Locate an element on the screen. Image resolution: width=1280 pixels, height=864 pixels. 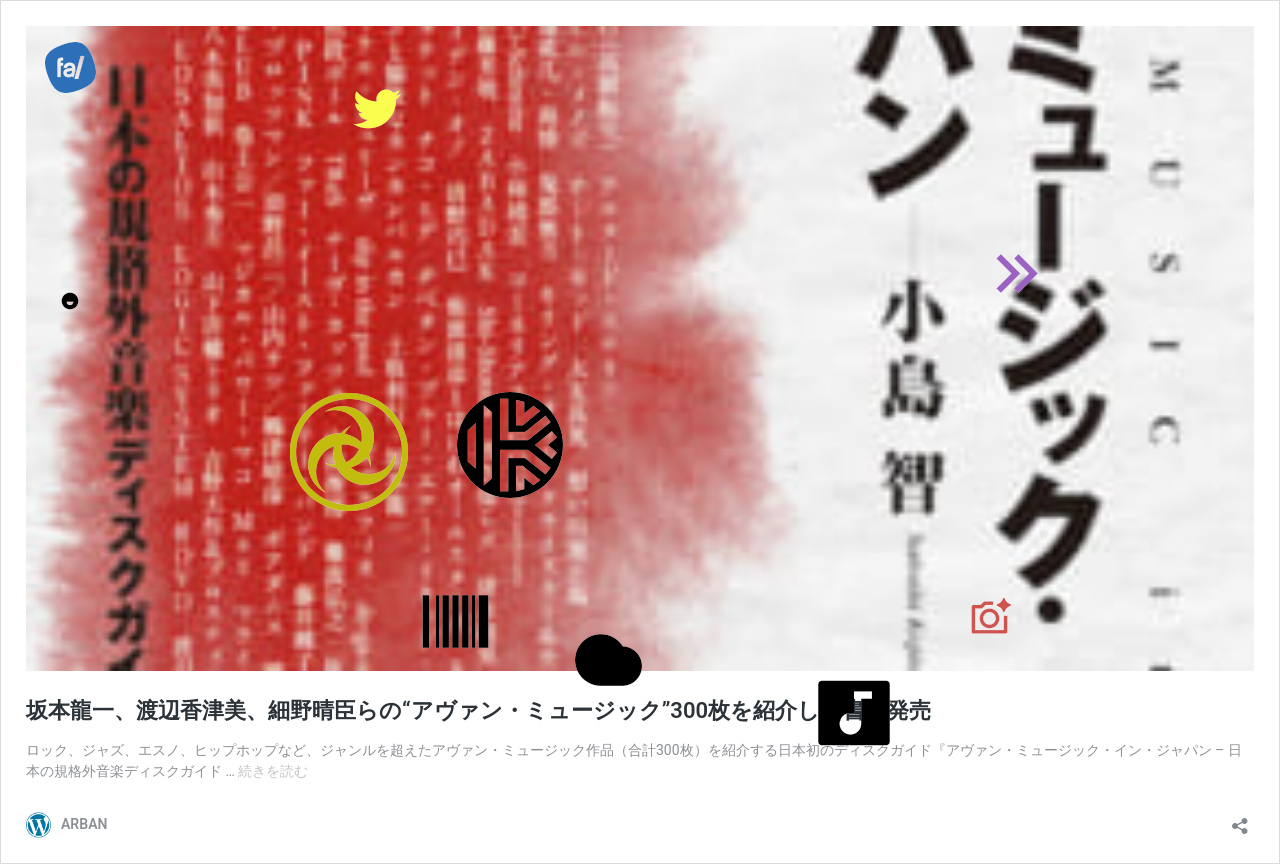
scan a barcode is located at coordinates (455, 621).